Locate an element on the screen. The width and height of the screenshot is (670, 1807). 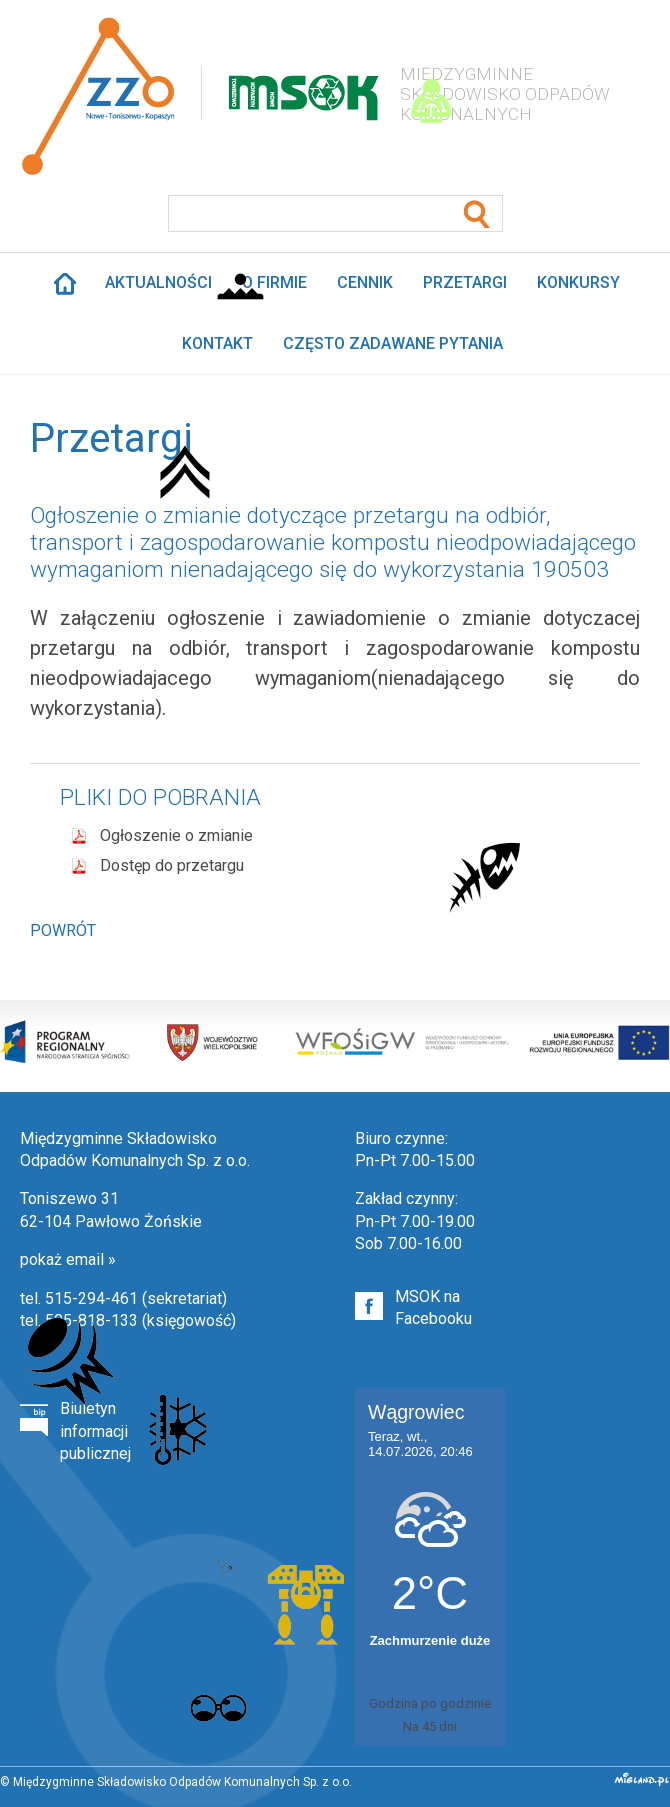
indicates a dead fish or deceased creature in game is located at coordinates (485, 878).